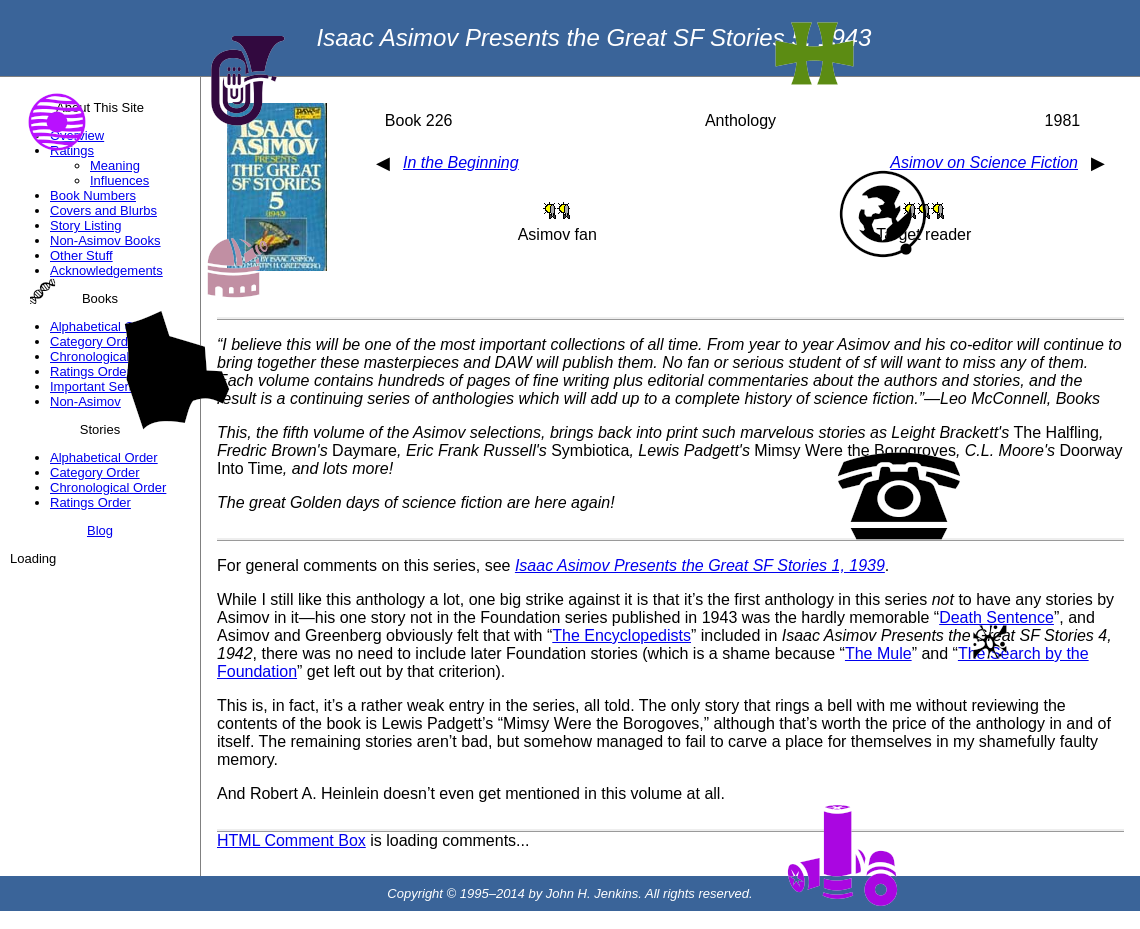 This screenshot has width=1140, height=929. What do you see at coordinates (42, 291) in the screenshot?
I see `access genetic or DNA-related information` at bounding box center [42, 291].